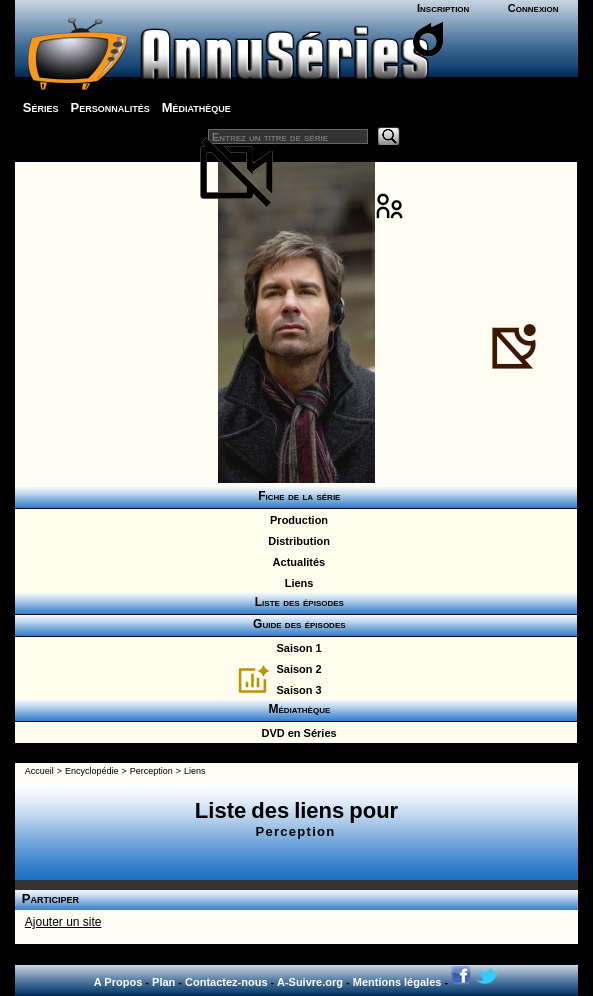  I want to click on view family or parent account settings, so click(389, 206).